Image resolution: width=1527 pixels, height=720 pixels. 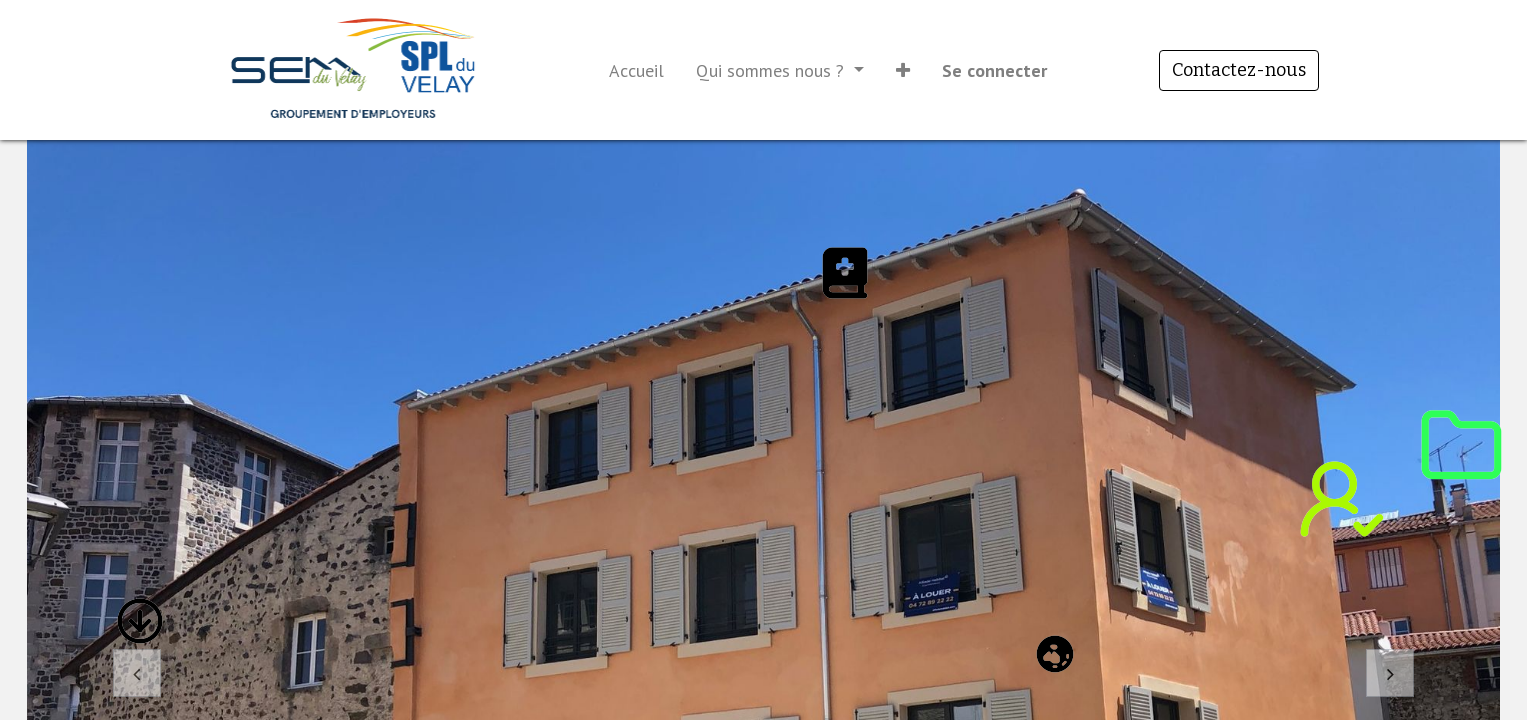 What do you see at coordinates (1055, 654) in the screenshot?
I see `select oceania or australia region` at bounding box center [1055, 654].